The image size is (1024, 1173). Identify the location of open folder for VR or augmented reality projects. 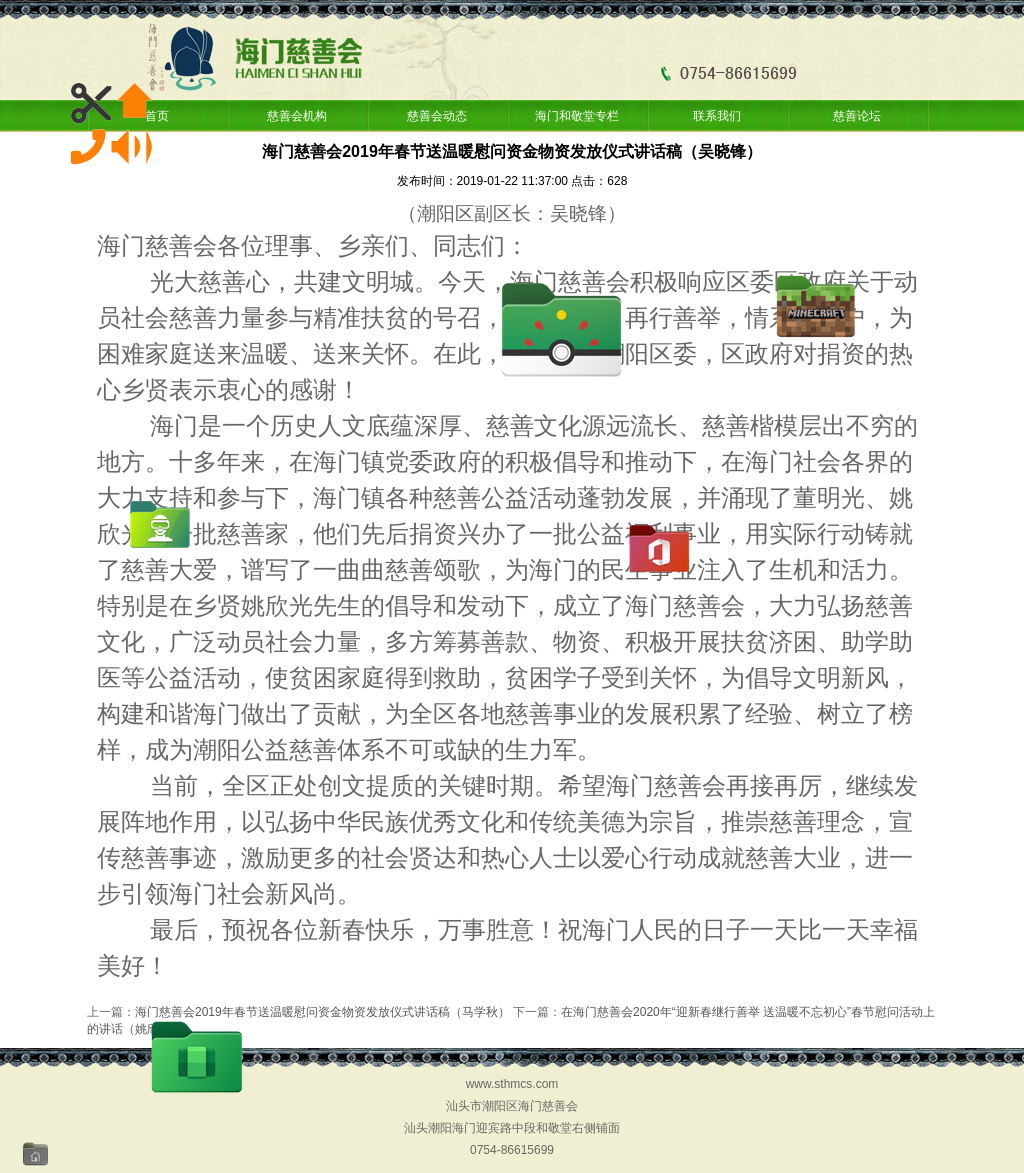
(160, 526).